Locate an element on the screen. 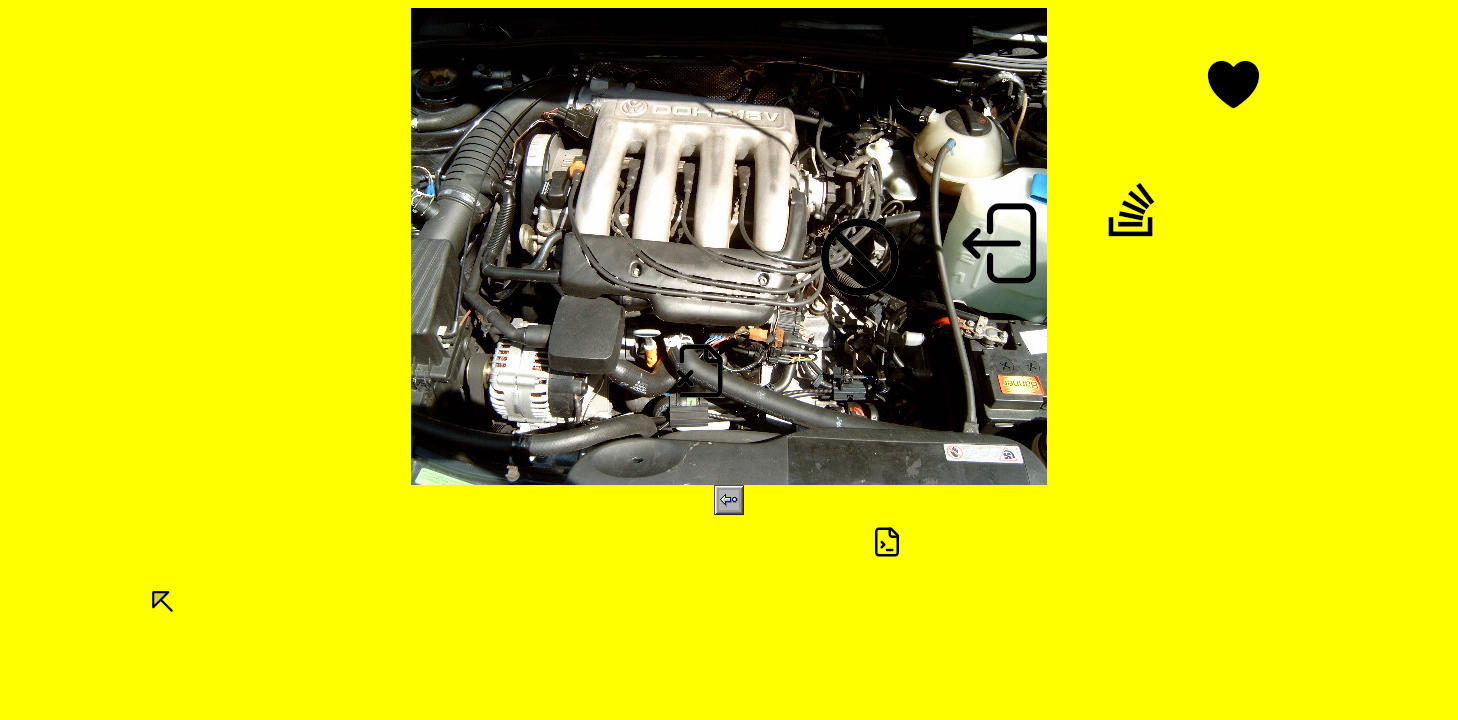  log out of your account is located at coordinates (1005, 243).